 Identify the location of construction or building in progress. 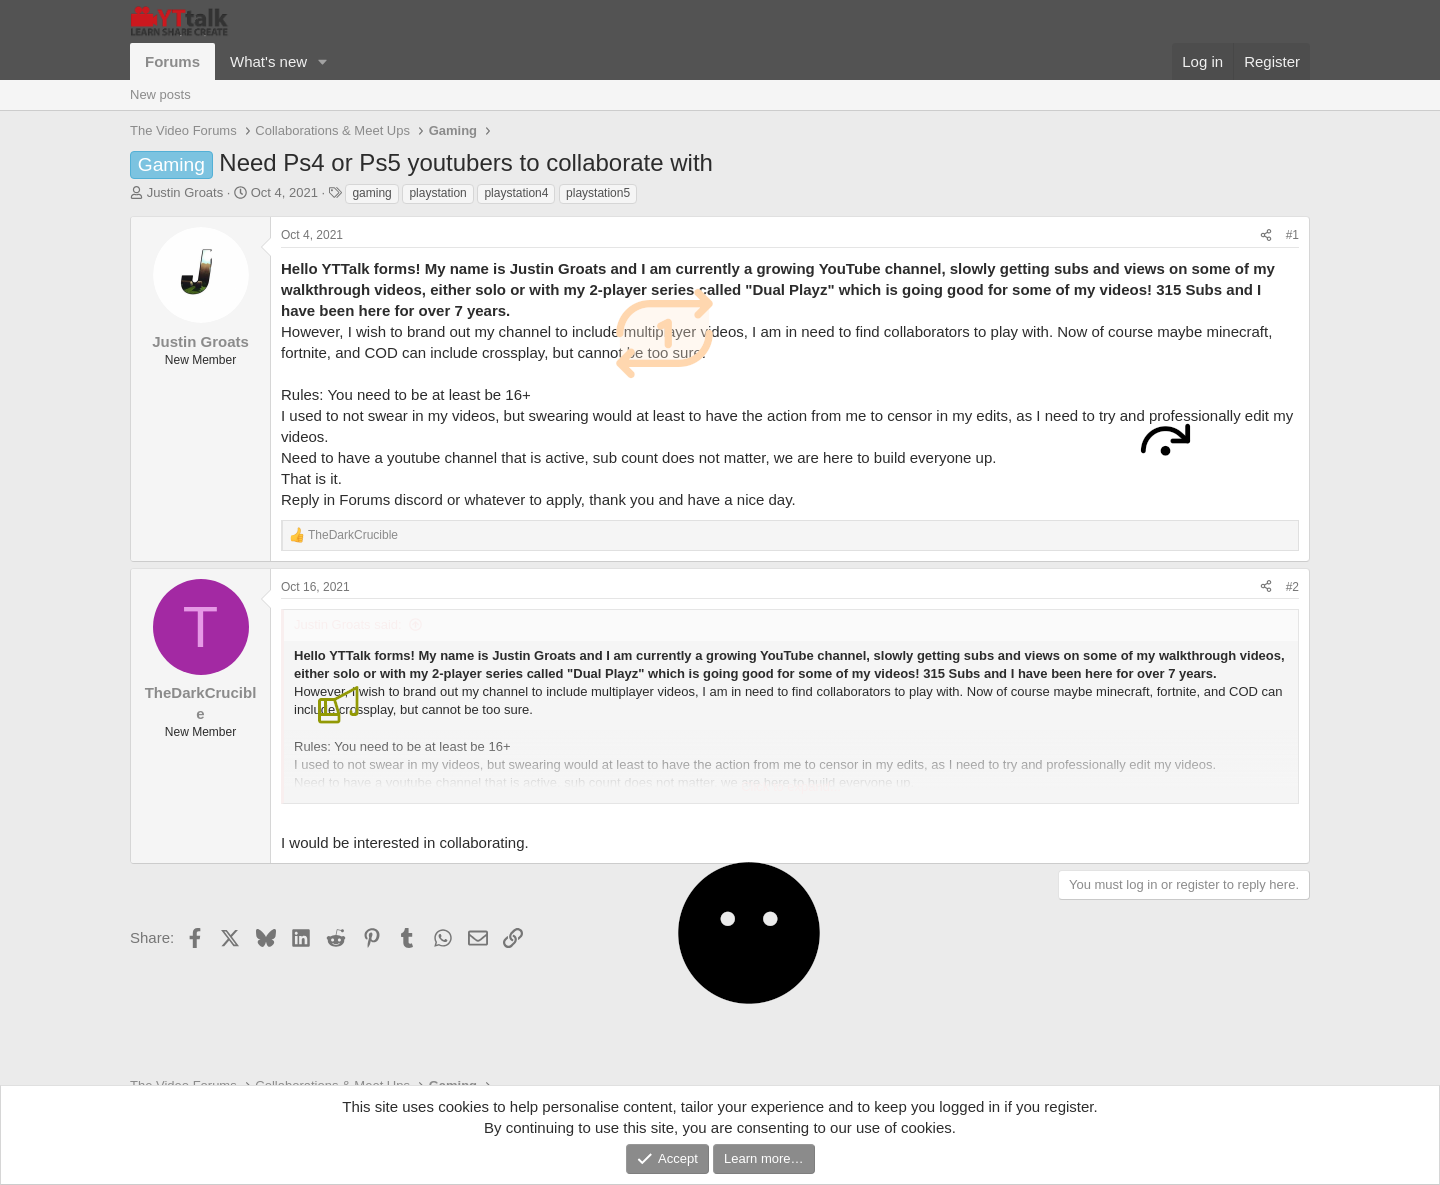
(339, 707).